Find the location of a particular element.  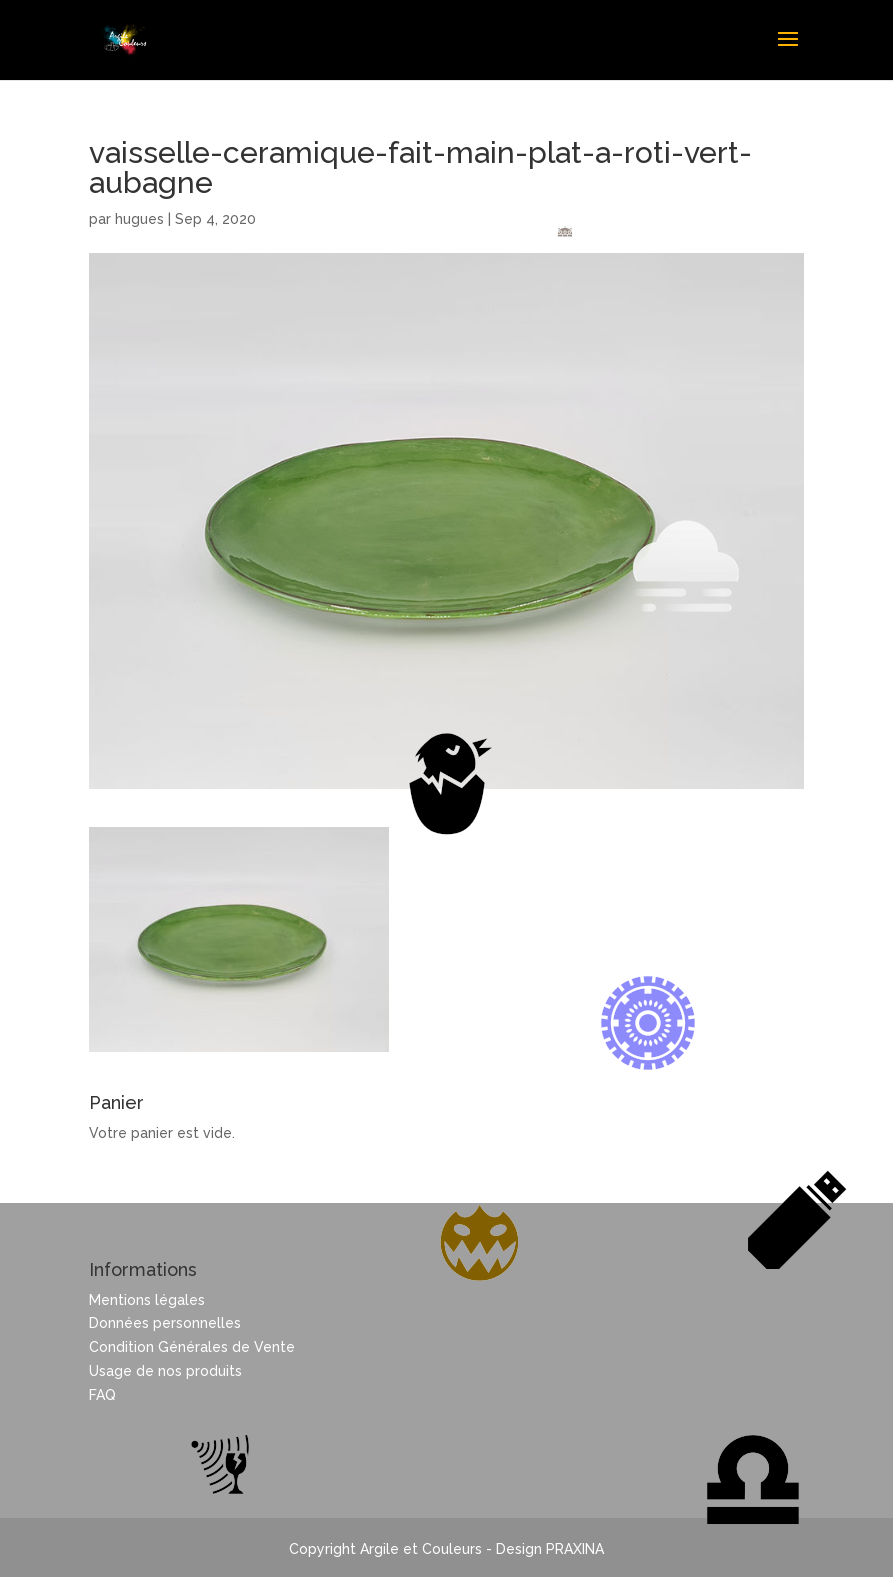

access external storage device is located at coordinates (798, 1219).